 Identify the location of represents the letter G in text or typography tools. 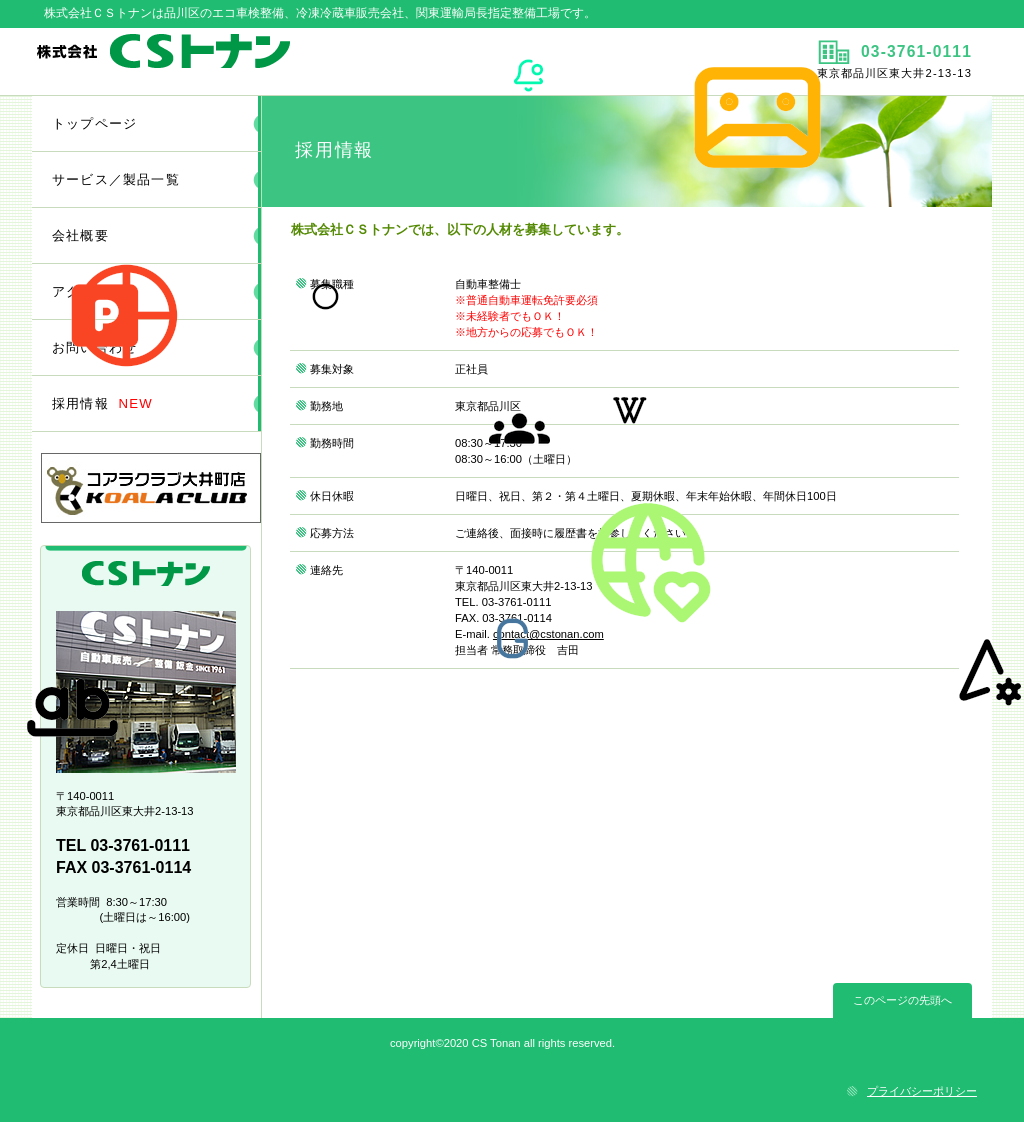
(512, 638).